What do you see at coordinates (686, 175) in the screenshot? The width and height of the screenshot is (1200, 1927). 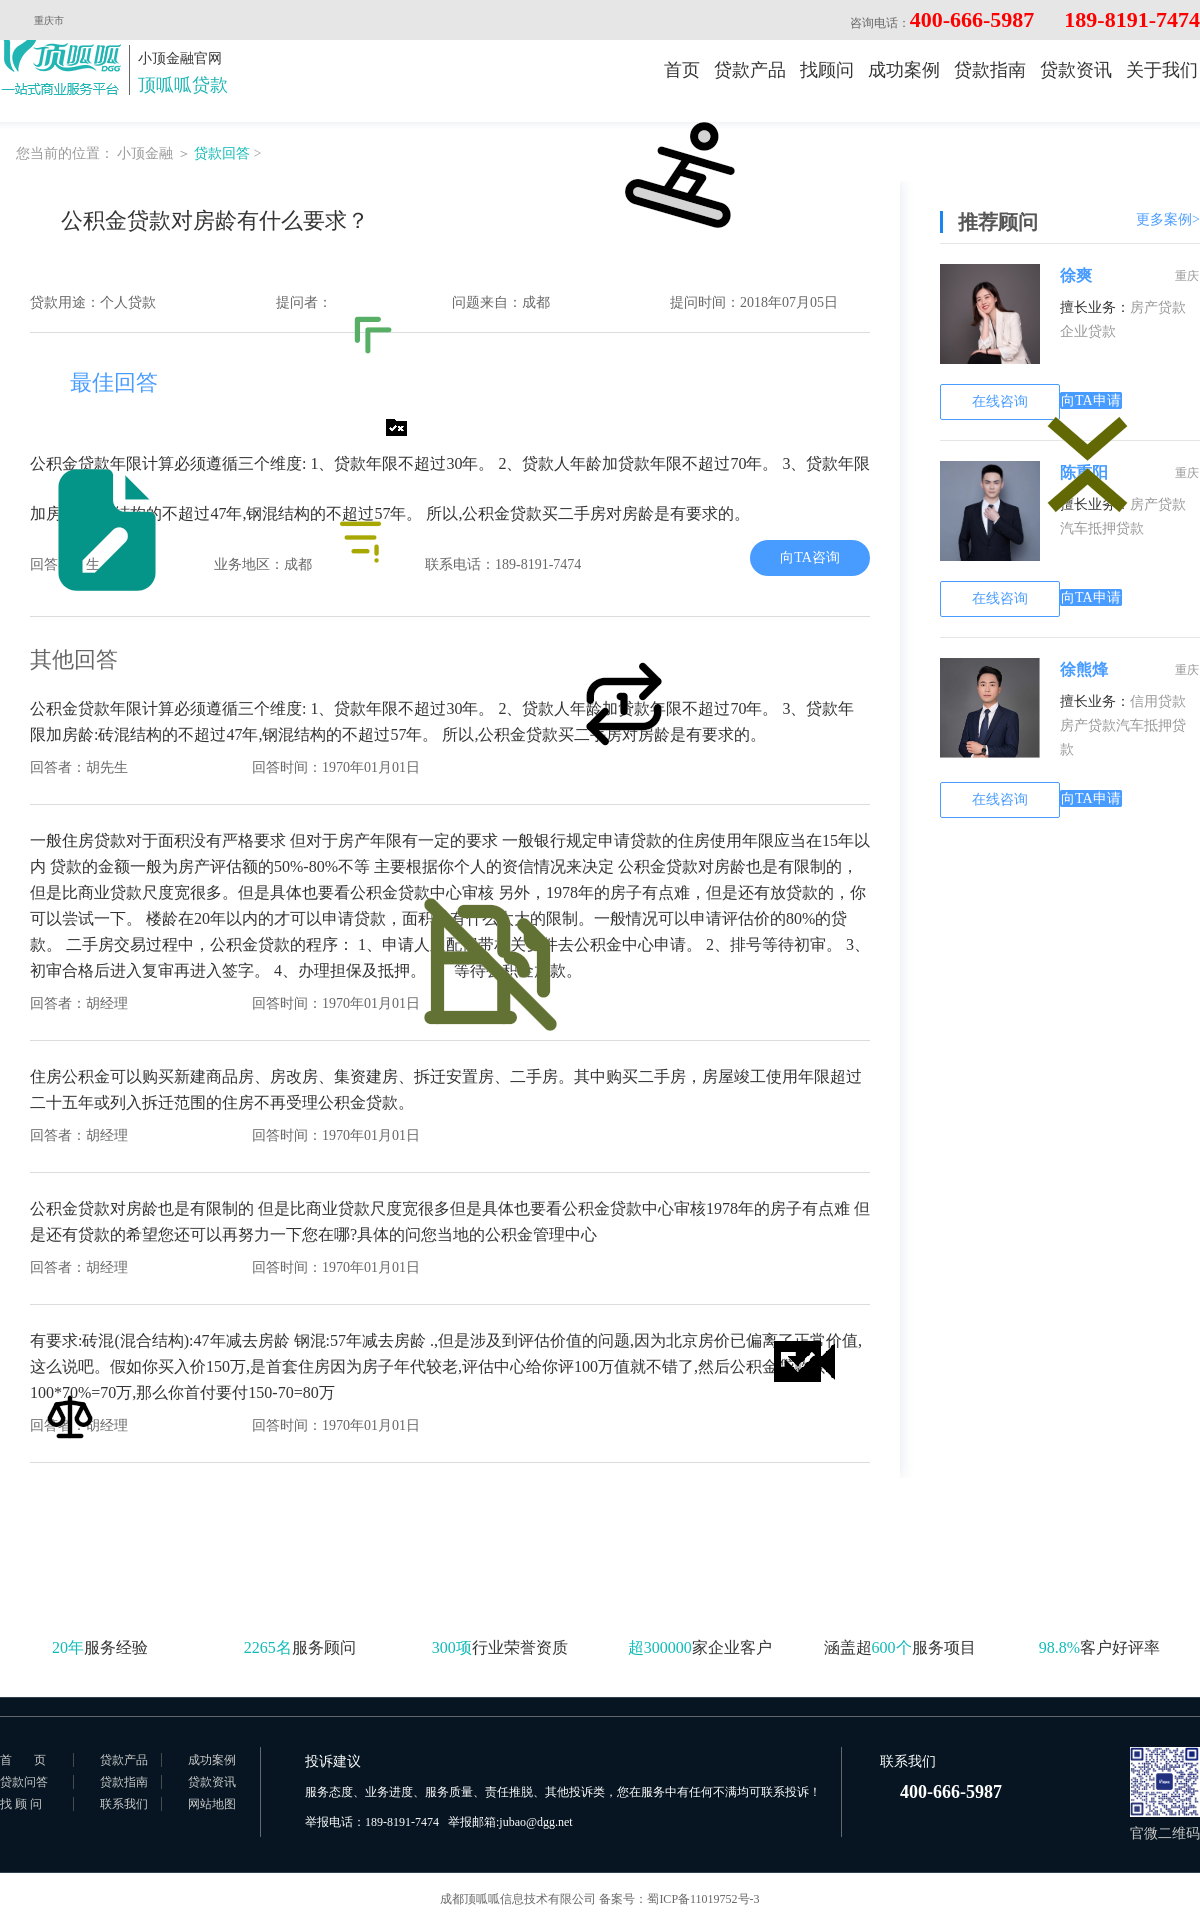 I see `access snowboarding or winter sports content` at bounding box center [686, 175].